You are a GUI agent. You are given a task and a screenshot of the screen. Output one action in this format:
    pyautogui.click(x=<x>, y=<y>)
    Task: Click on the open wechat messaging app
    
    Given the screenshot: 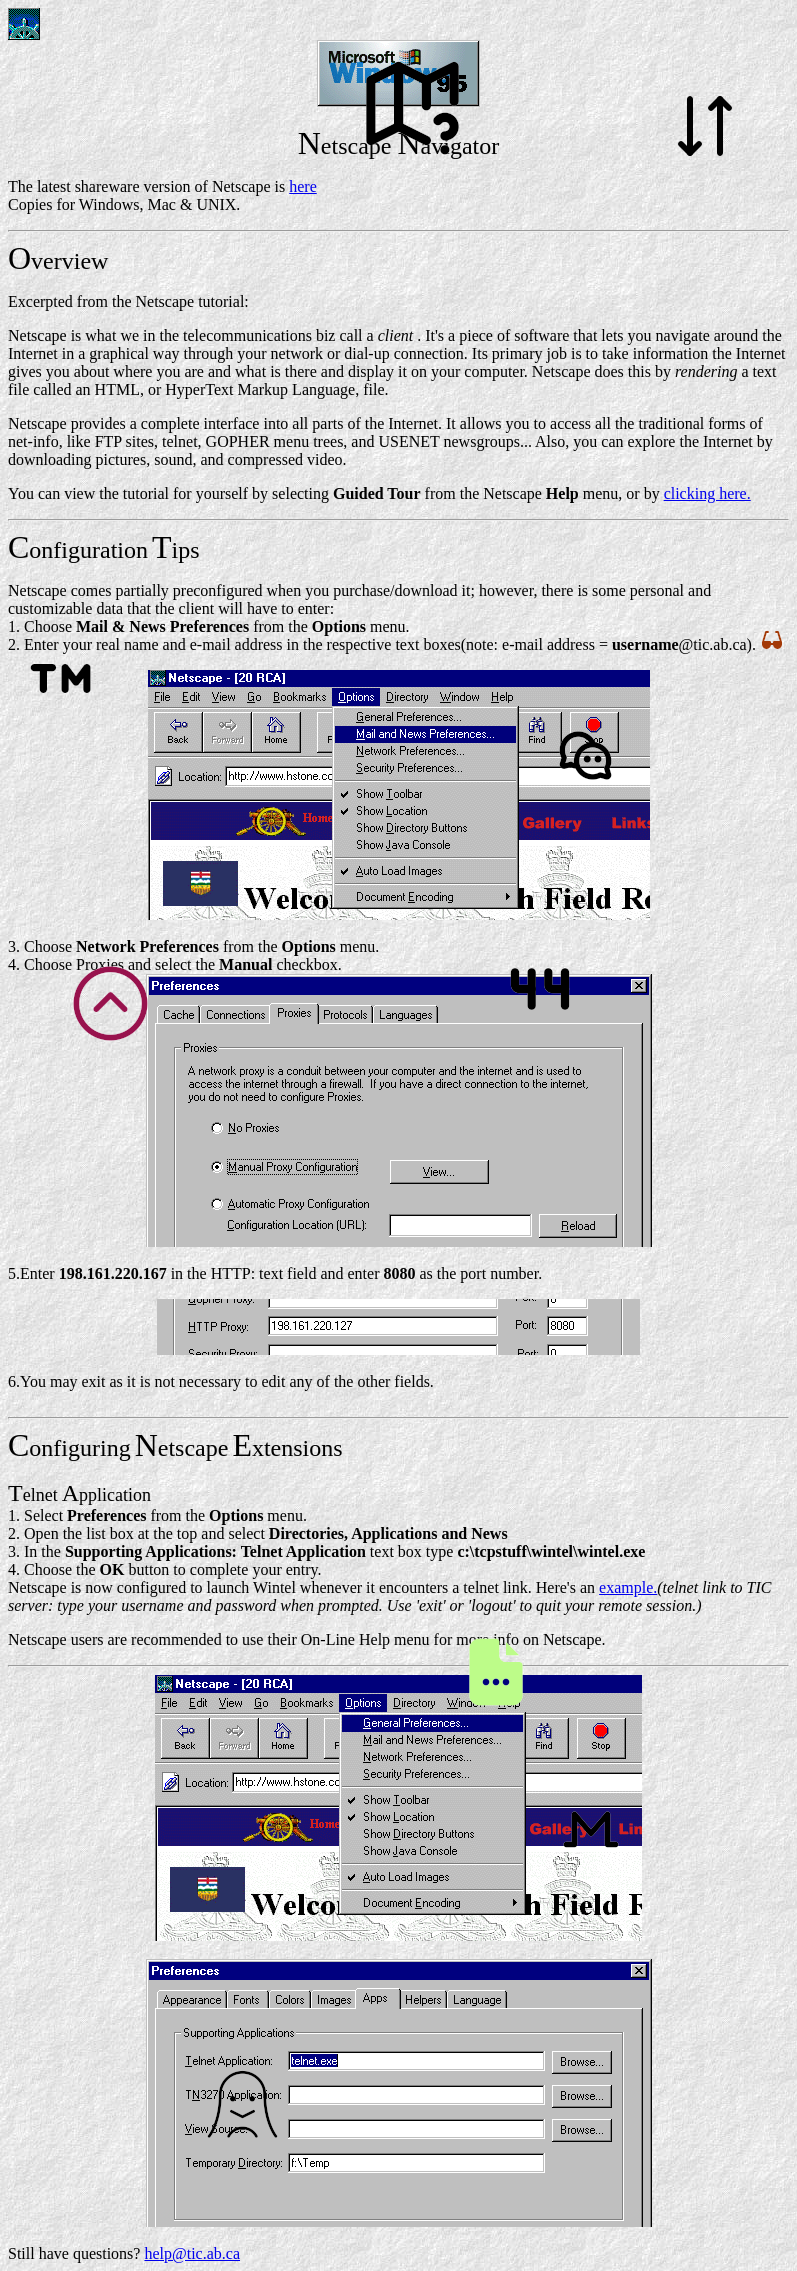 What is the action you would take?
    pyautogui.click(x=585, y=755)
    